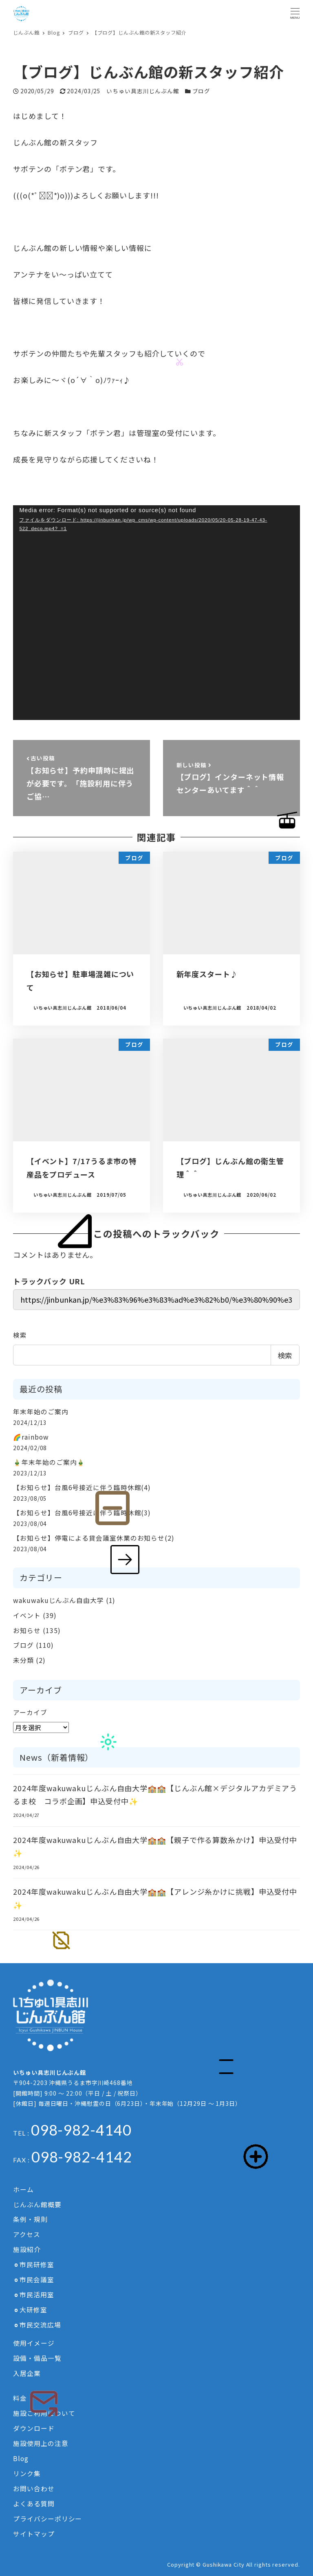  Describe the element at coordinates (256, 2156) in the screenshot. I see `add a new item or entry` at that location.